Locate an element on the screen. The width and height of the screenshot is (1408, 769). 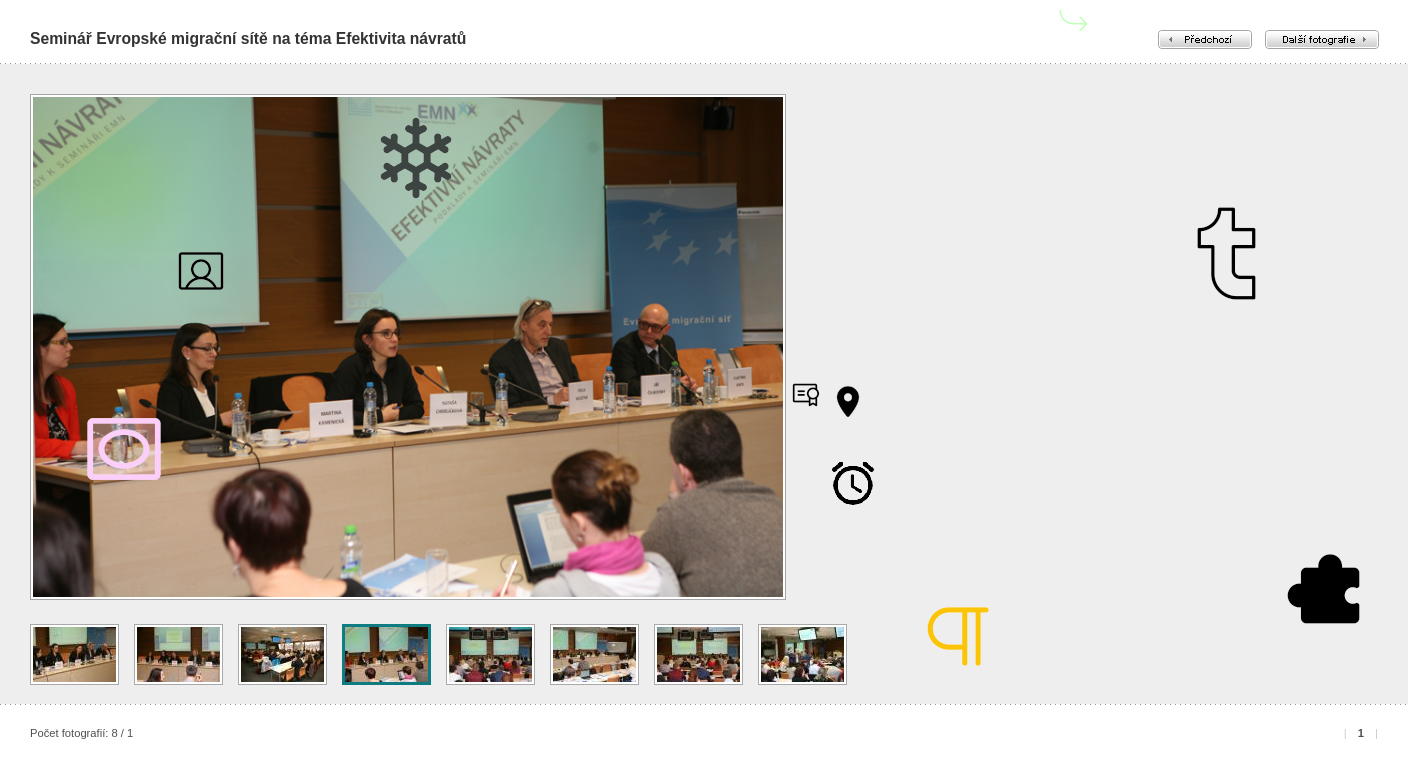
view user profile is located at coordinates (201, 271).